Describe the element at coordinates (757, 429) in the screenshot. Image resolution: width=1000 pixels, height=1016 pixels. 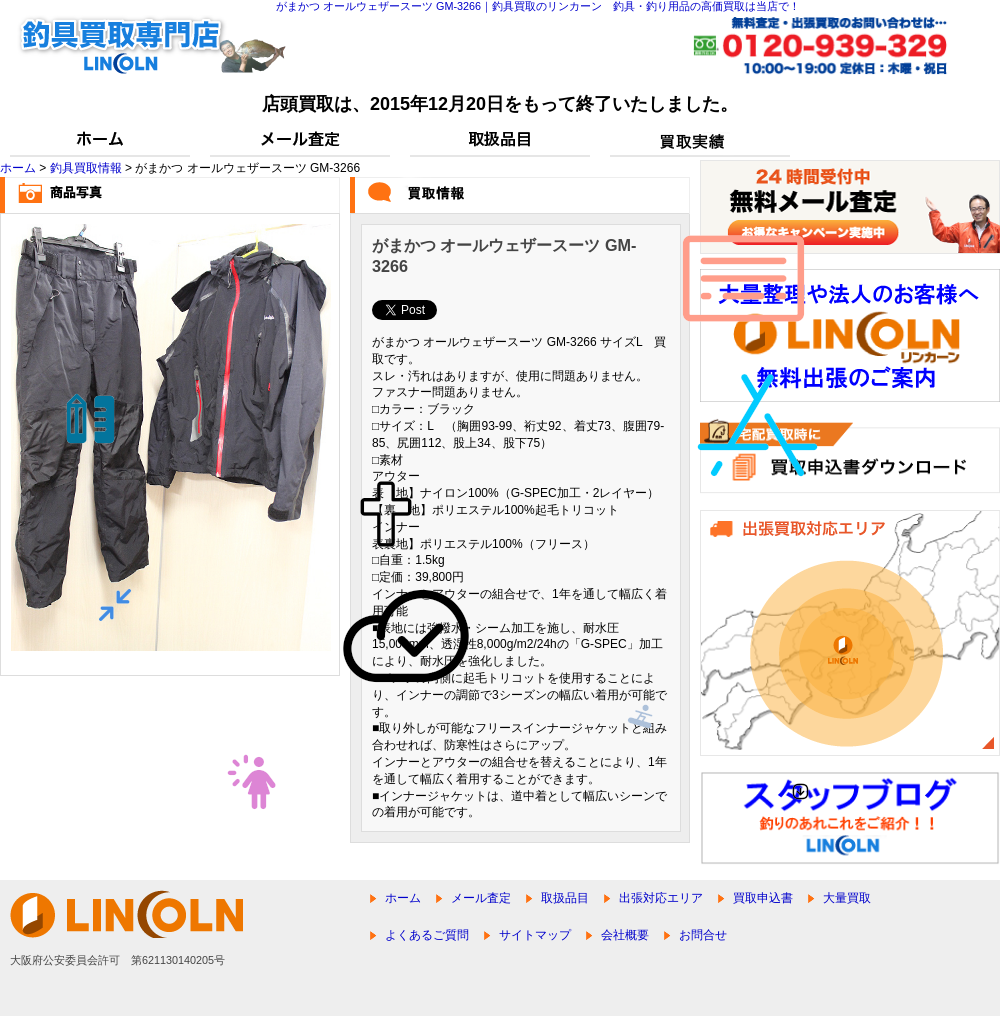
I see `open the app store` at that location.